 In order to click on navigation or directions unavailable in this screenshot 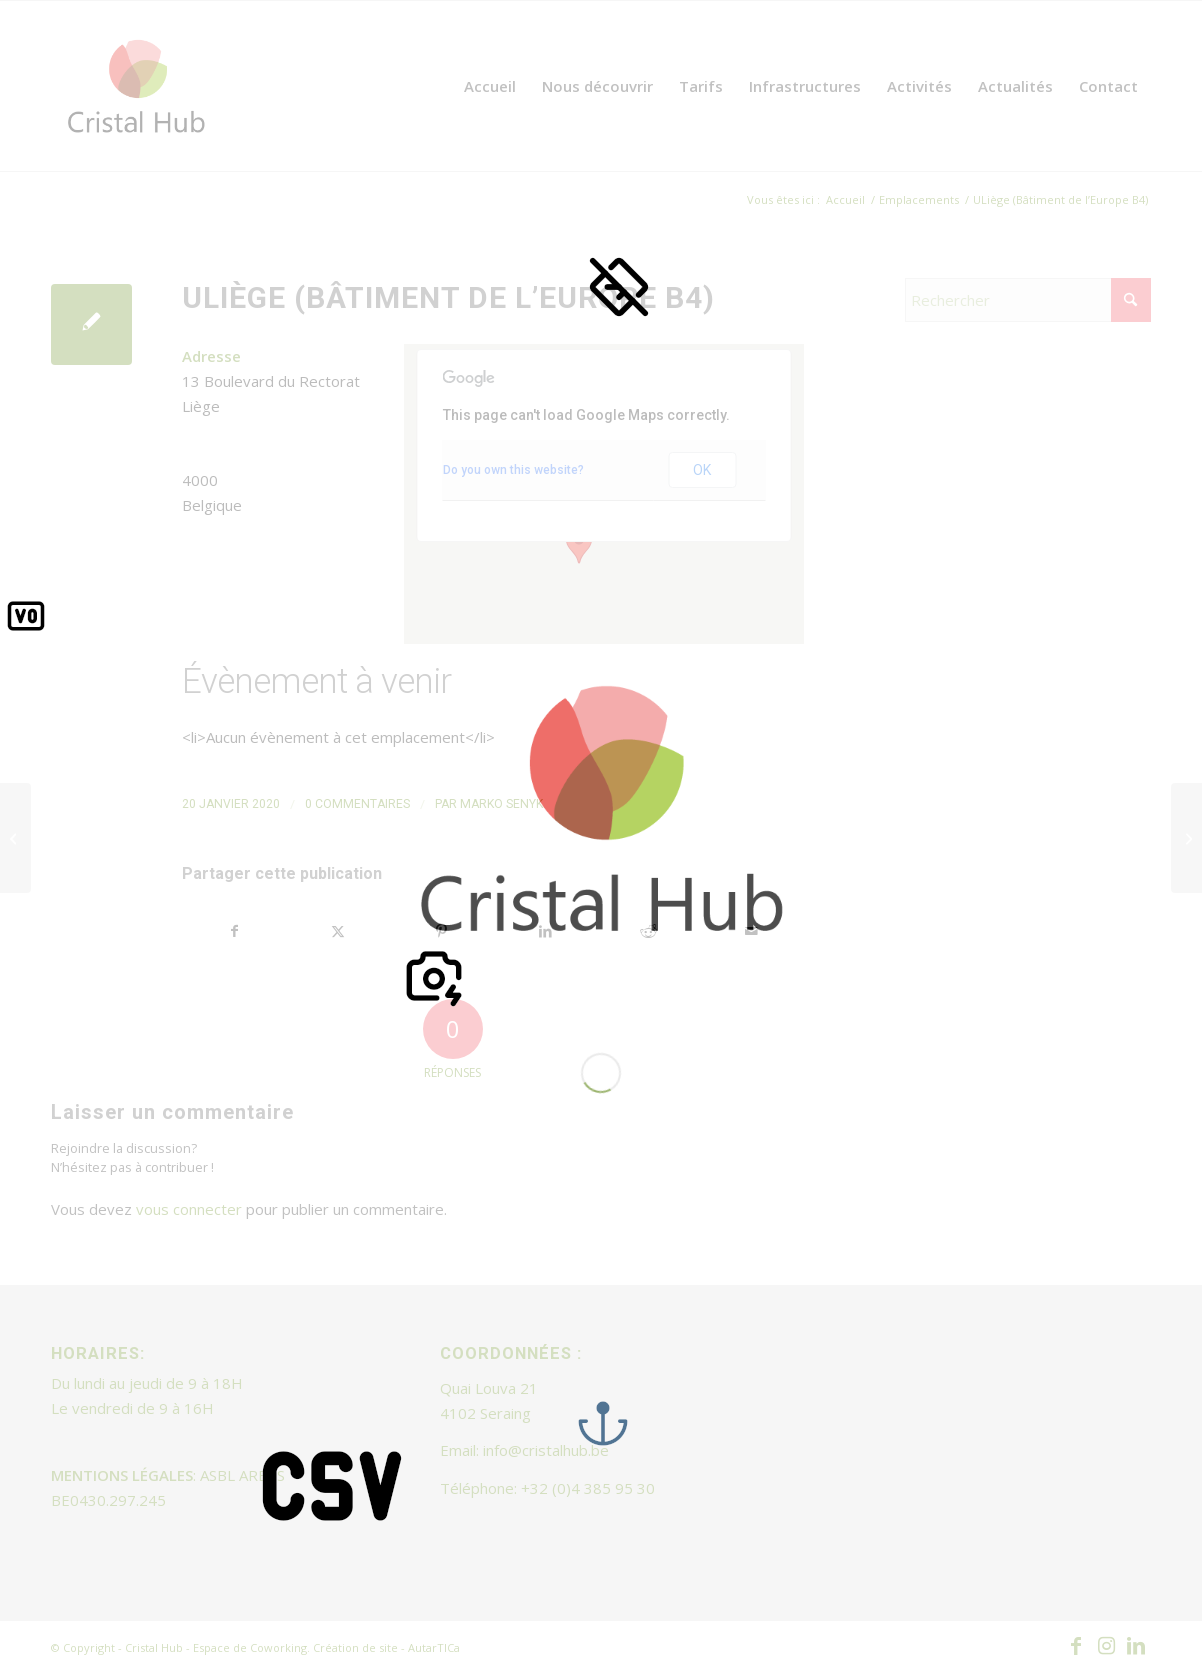, I will do `click(619, 287)`.